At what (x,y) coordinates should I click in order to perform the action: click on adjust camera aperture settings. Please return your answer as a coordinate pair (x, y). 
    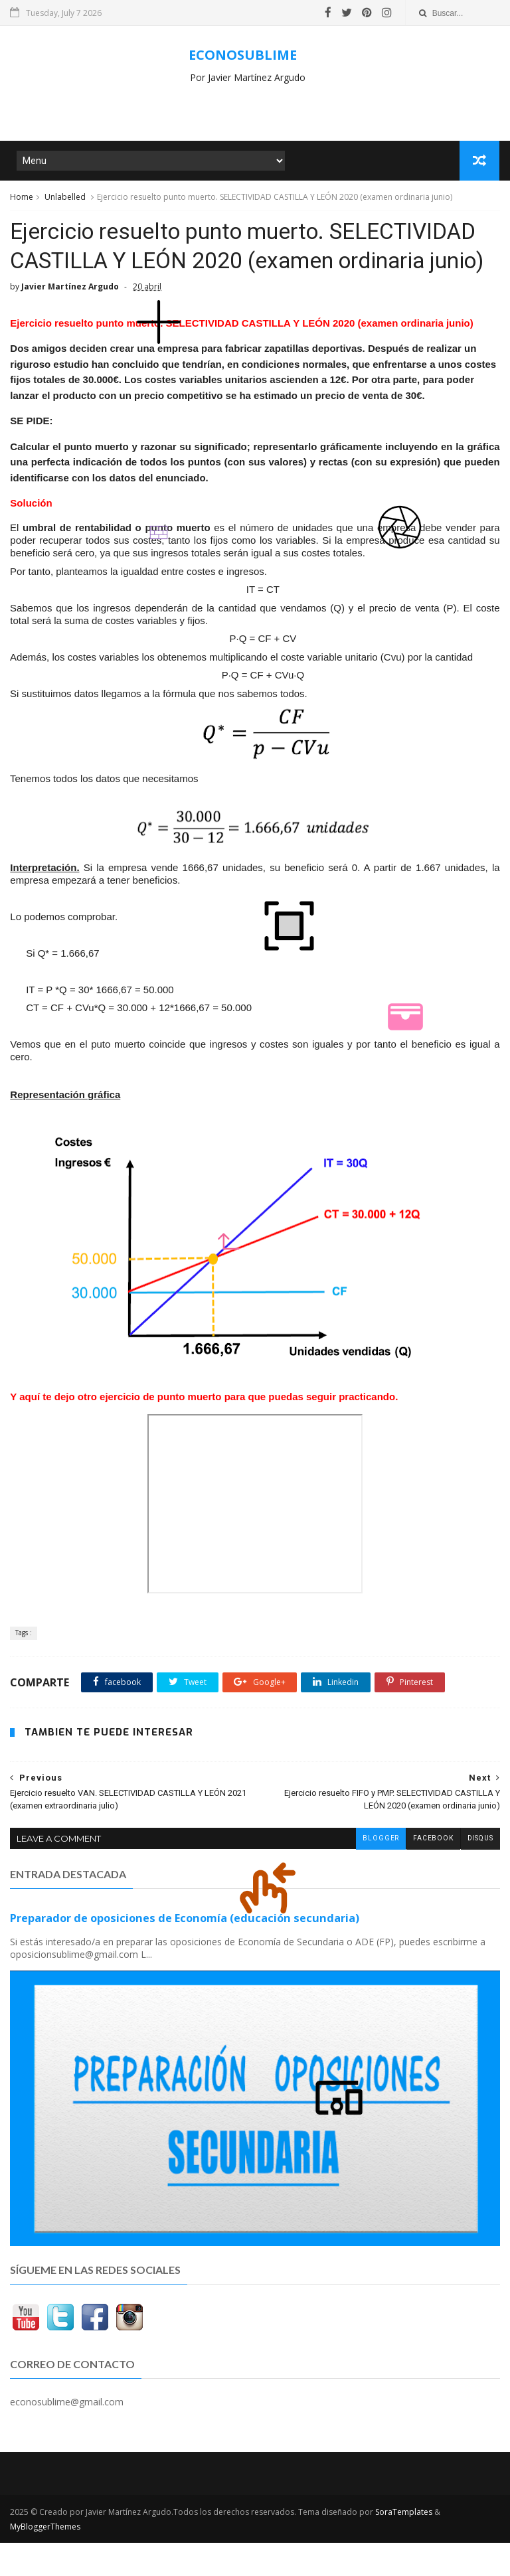
    Looking at the image, I should click on (400, 527).